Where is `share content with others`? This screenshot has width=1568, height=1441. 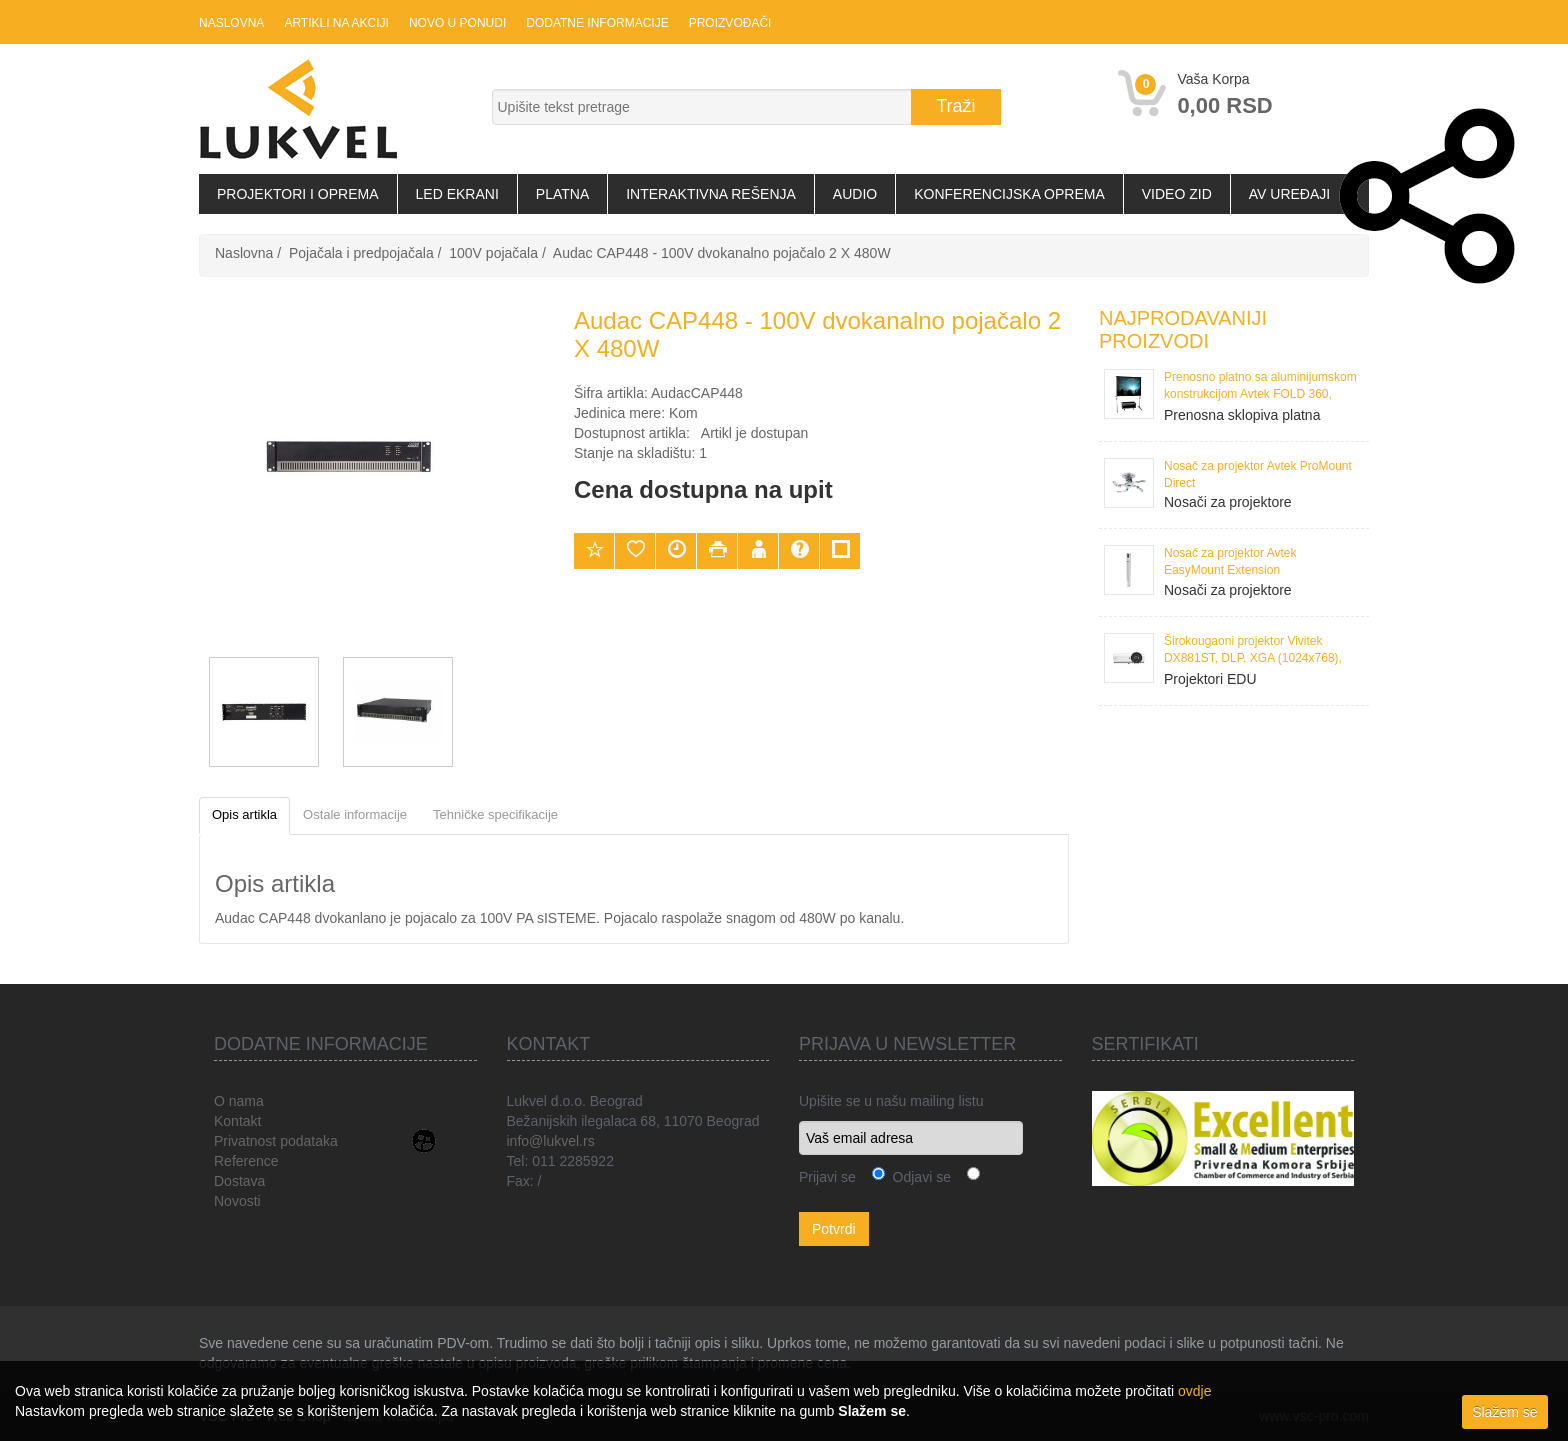 share content with others is located at coordinates (1427, 196).